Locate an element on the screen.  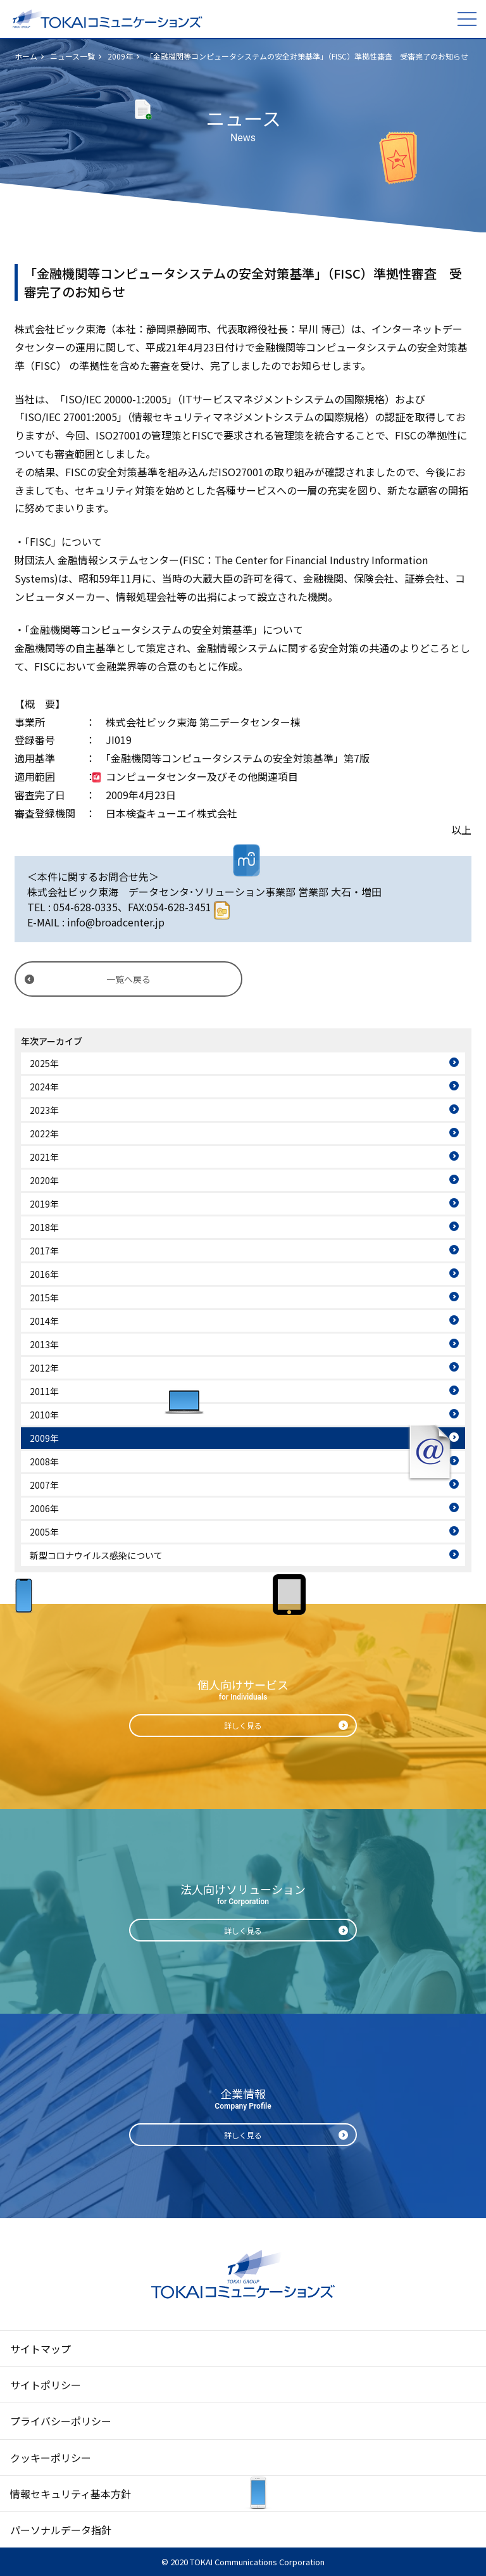
an eps vector file type indicator is located at coordinates (96, 777).